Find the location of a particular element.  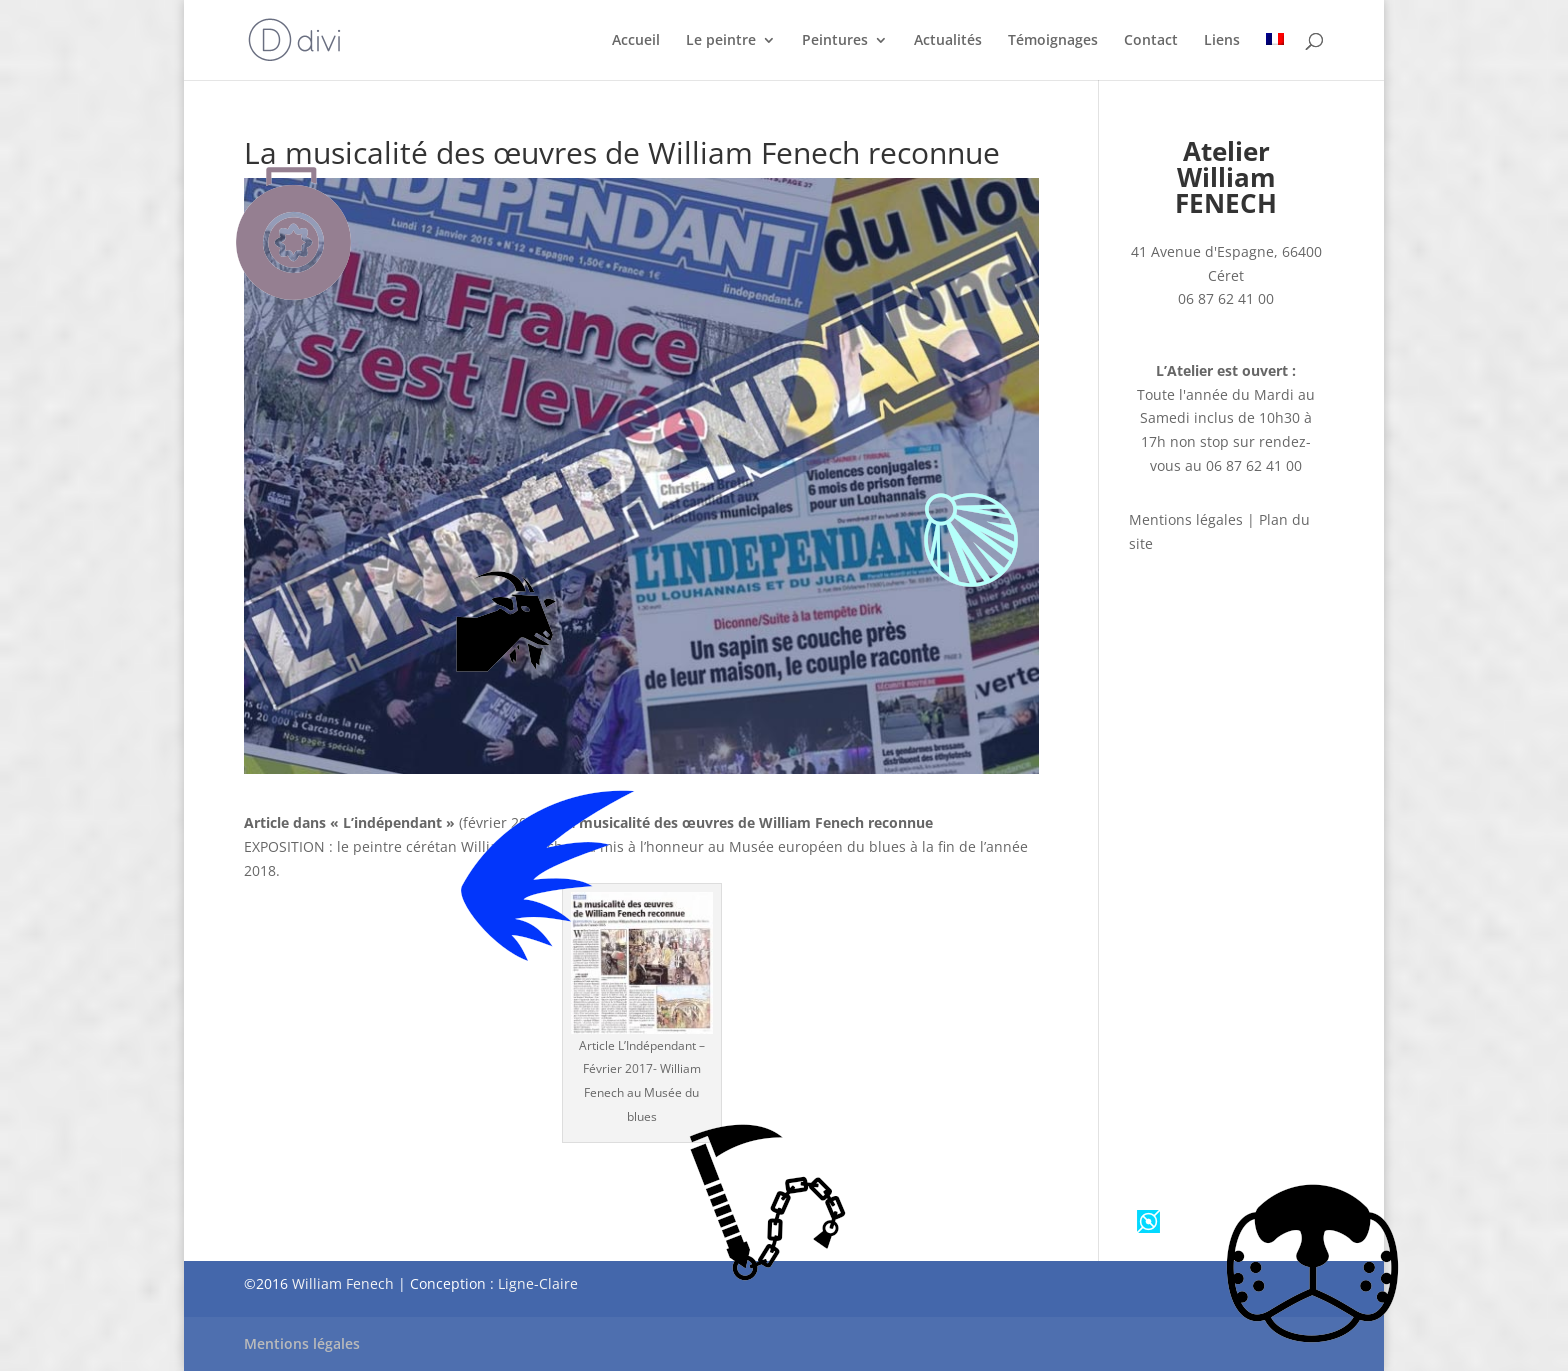

indicates a flying or aerial ability in a game is located at coordinates (548, 873).